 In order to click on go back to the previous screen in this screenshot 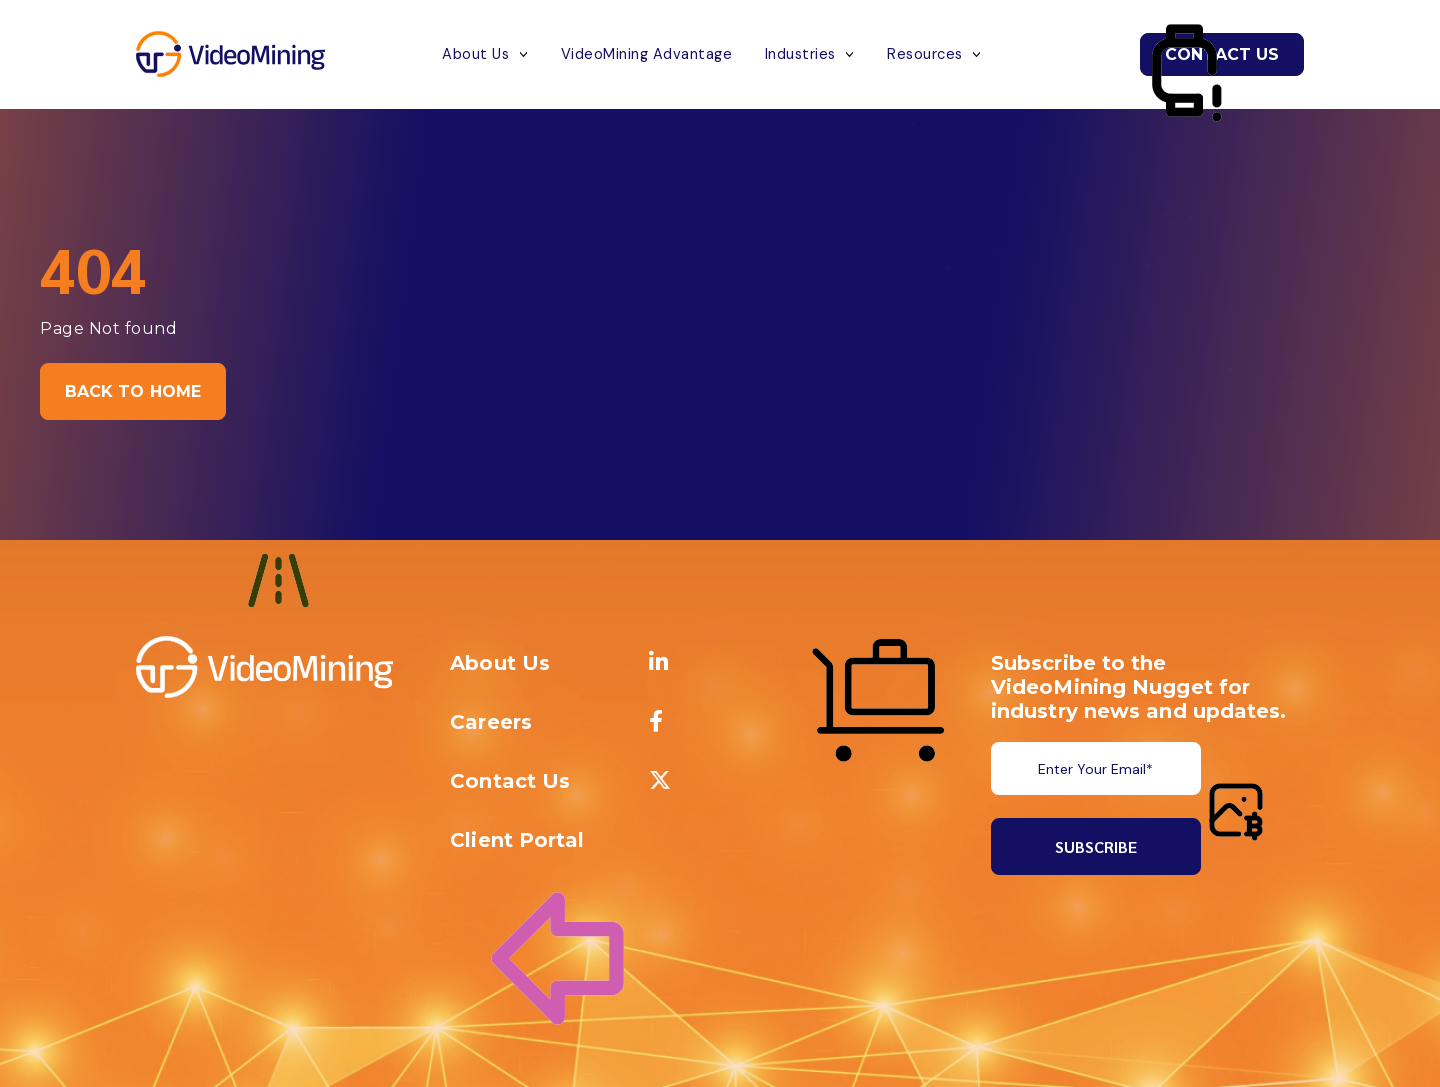, I will do `click(562, 958)`.